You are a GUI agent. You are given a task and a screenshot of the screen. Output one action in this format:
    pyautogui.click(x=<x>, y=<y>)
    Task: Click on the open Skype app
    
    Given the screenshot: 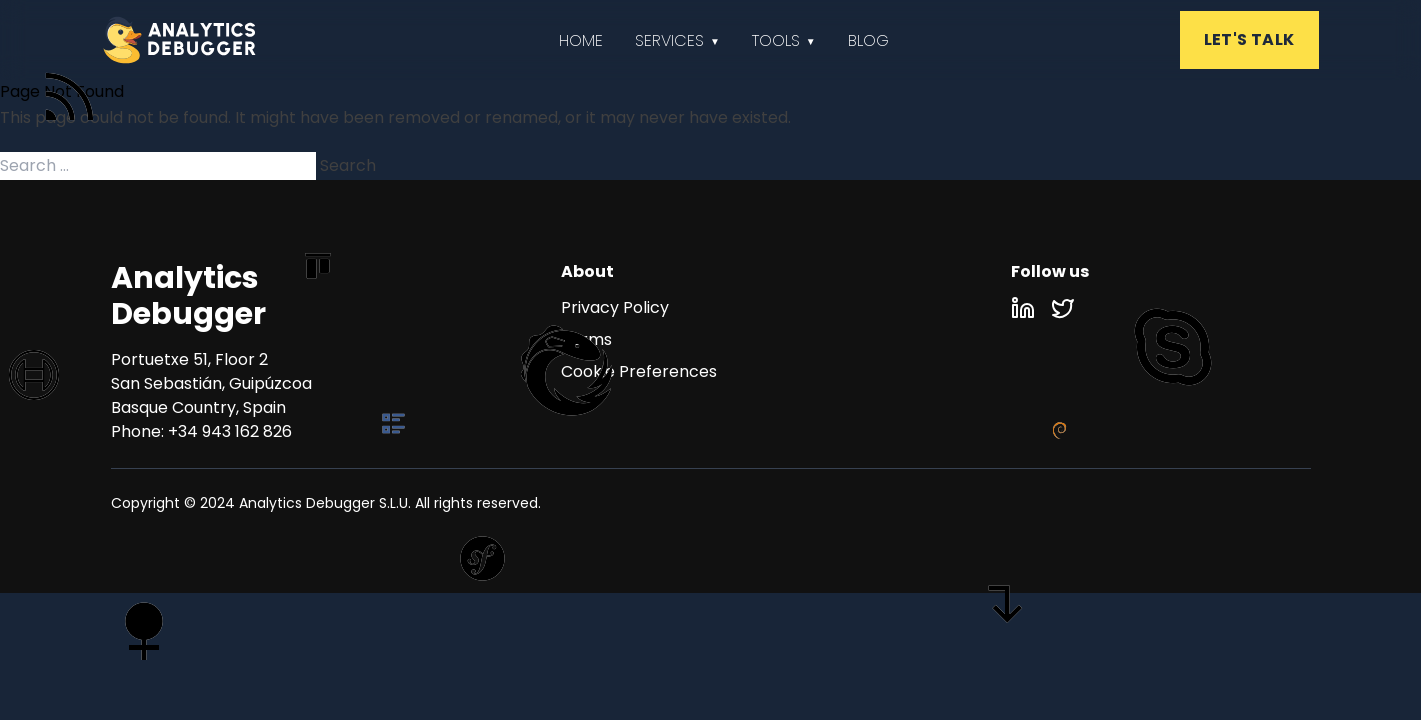 What is the action you would take?
    pyautogui.click(x=1173, y=347)
    